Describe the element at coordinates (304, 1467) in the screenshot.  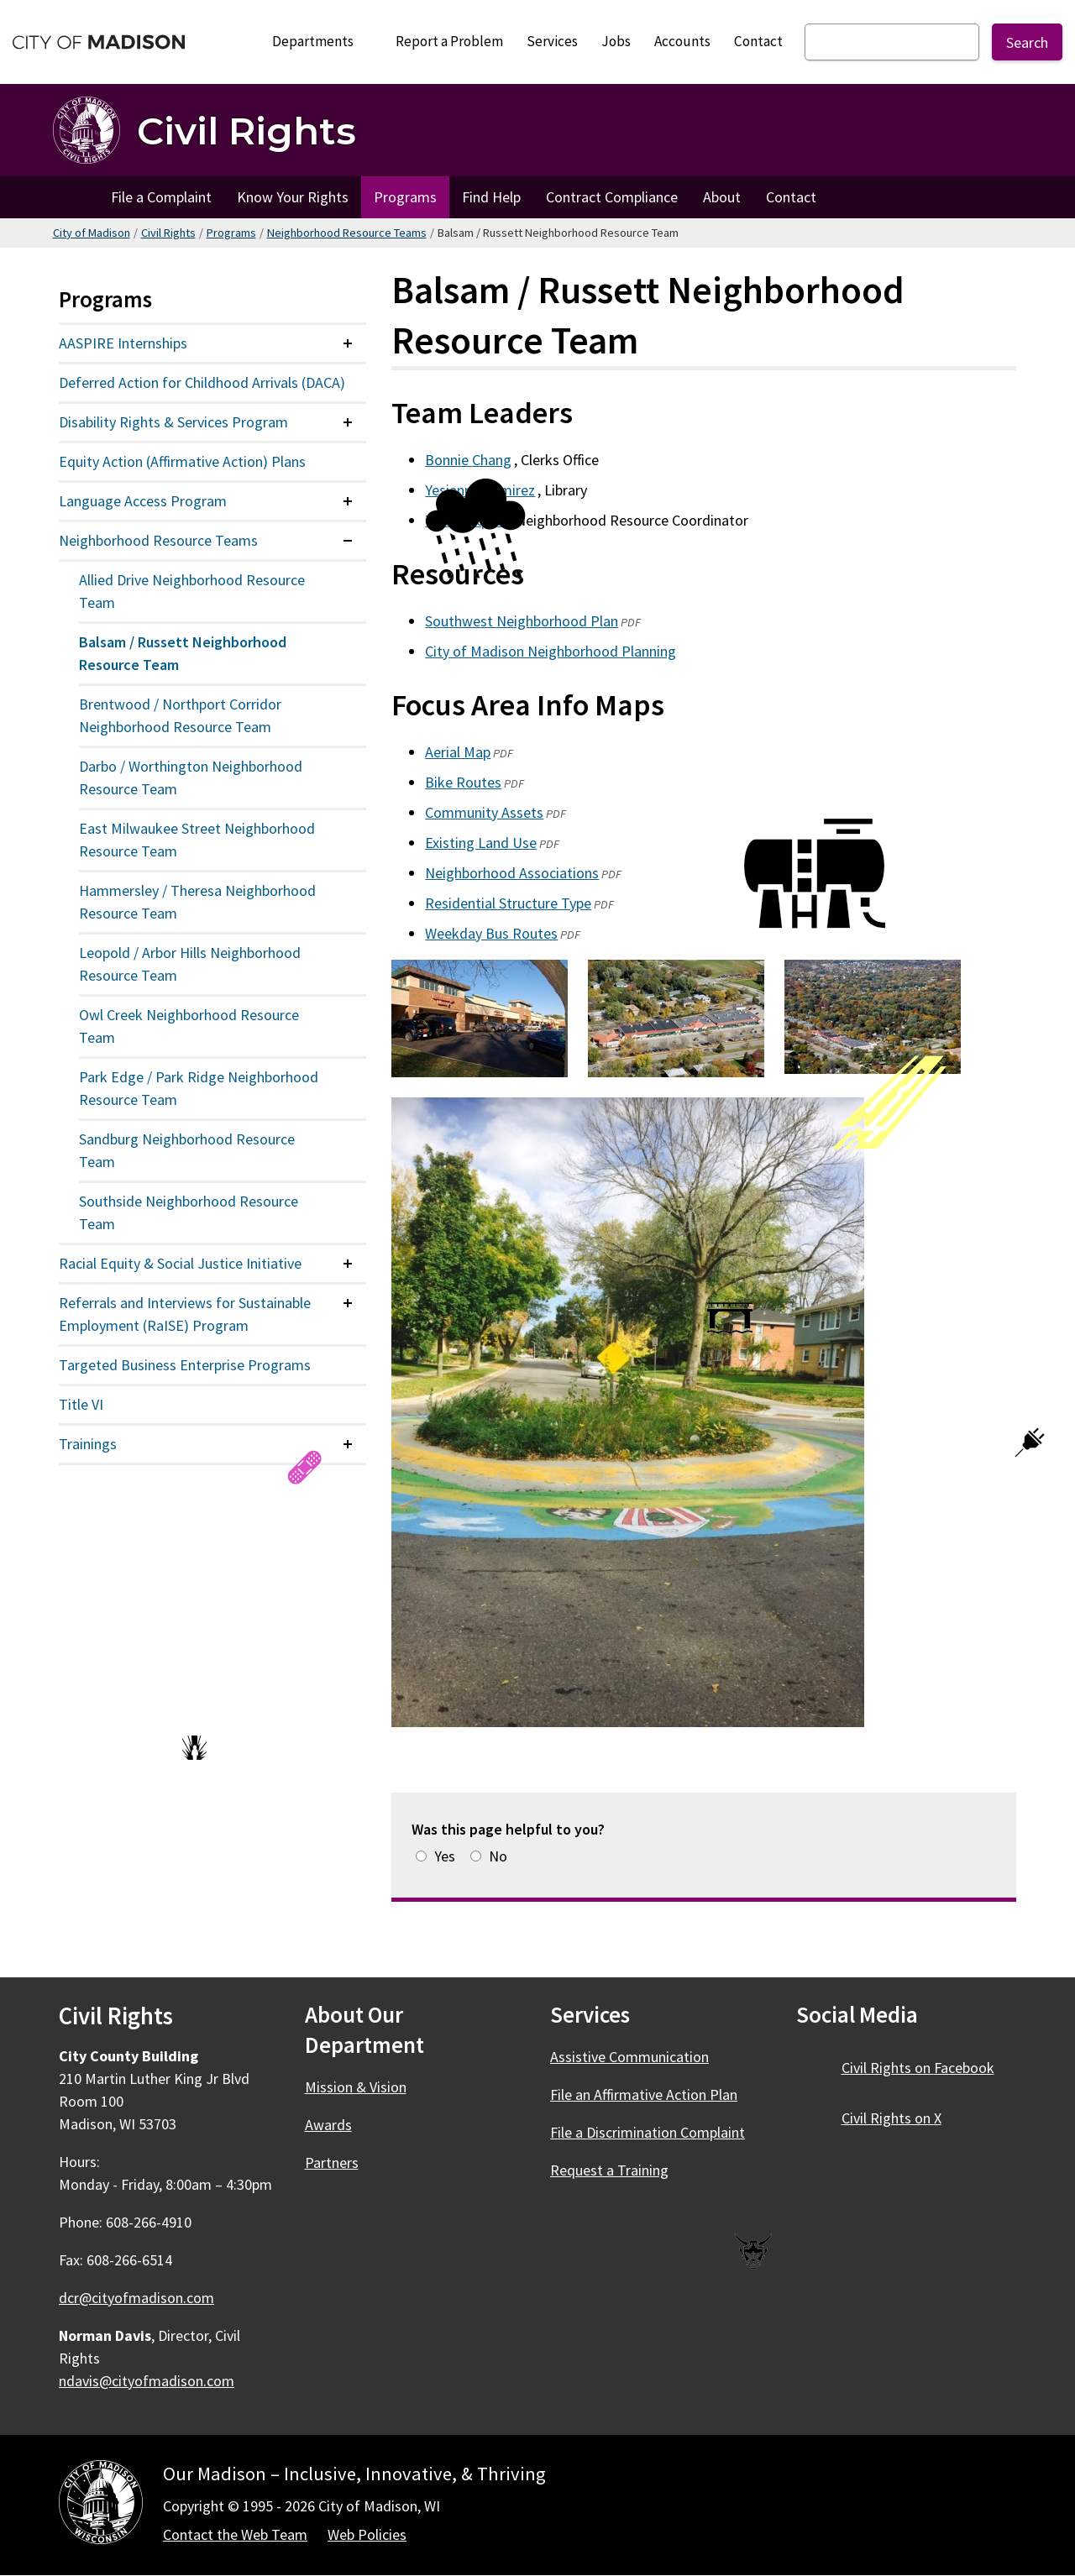
I see `access first aid or medical settings` at that location.